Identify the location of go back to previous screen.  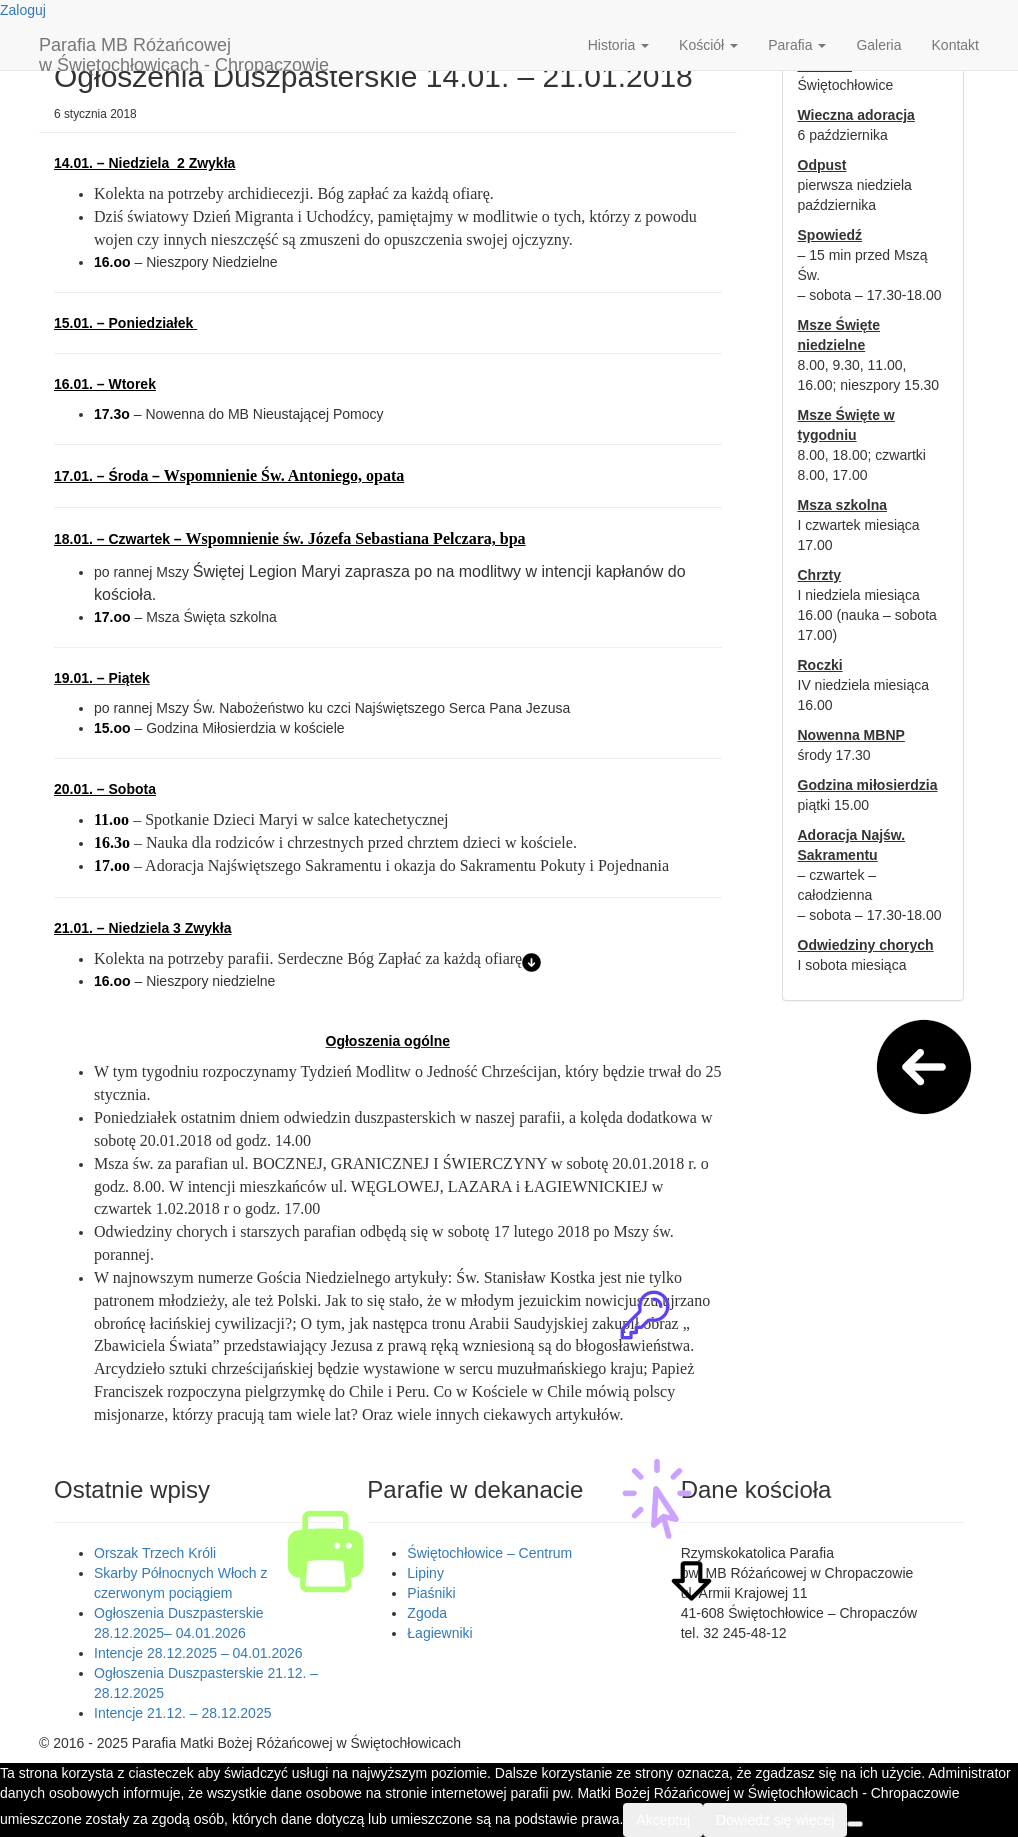
(924, 1067).